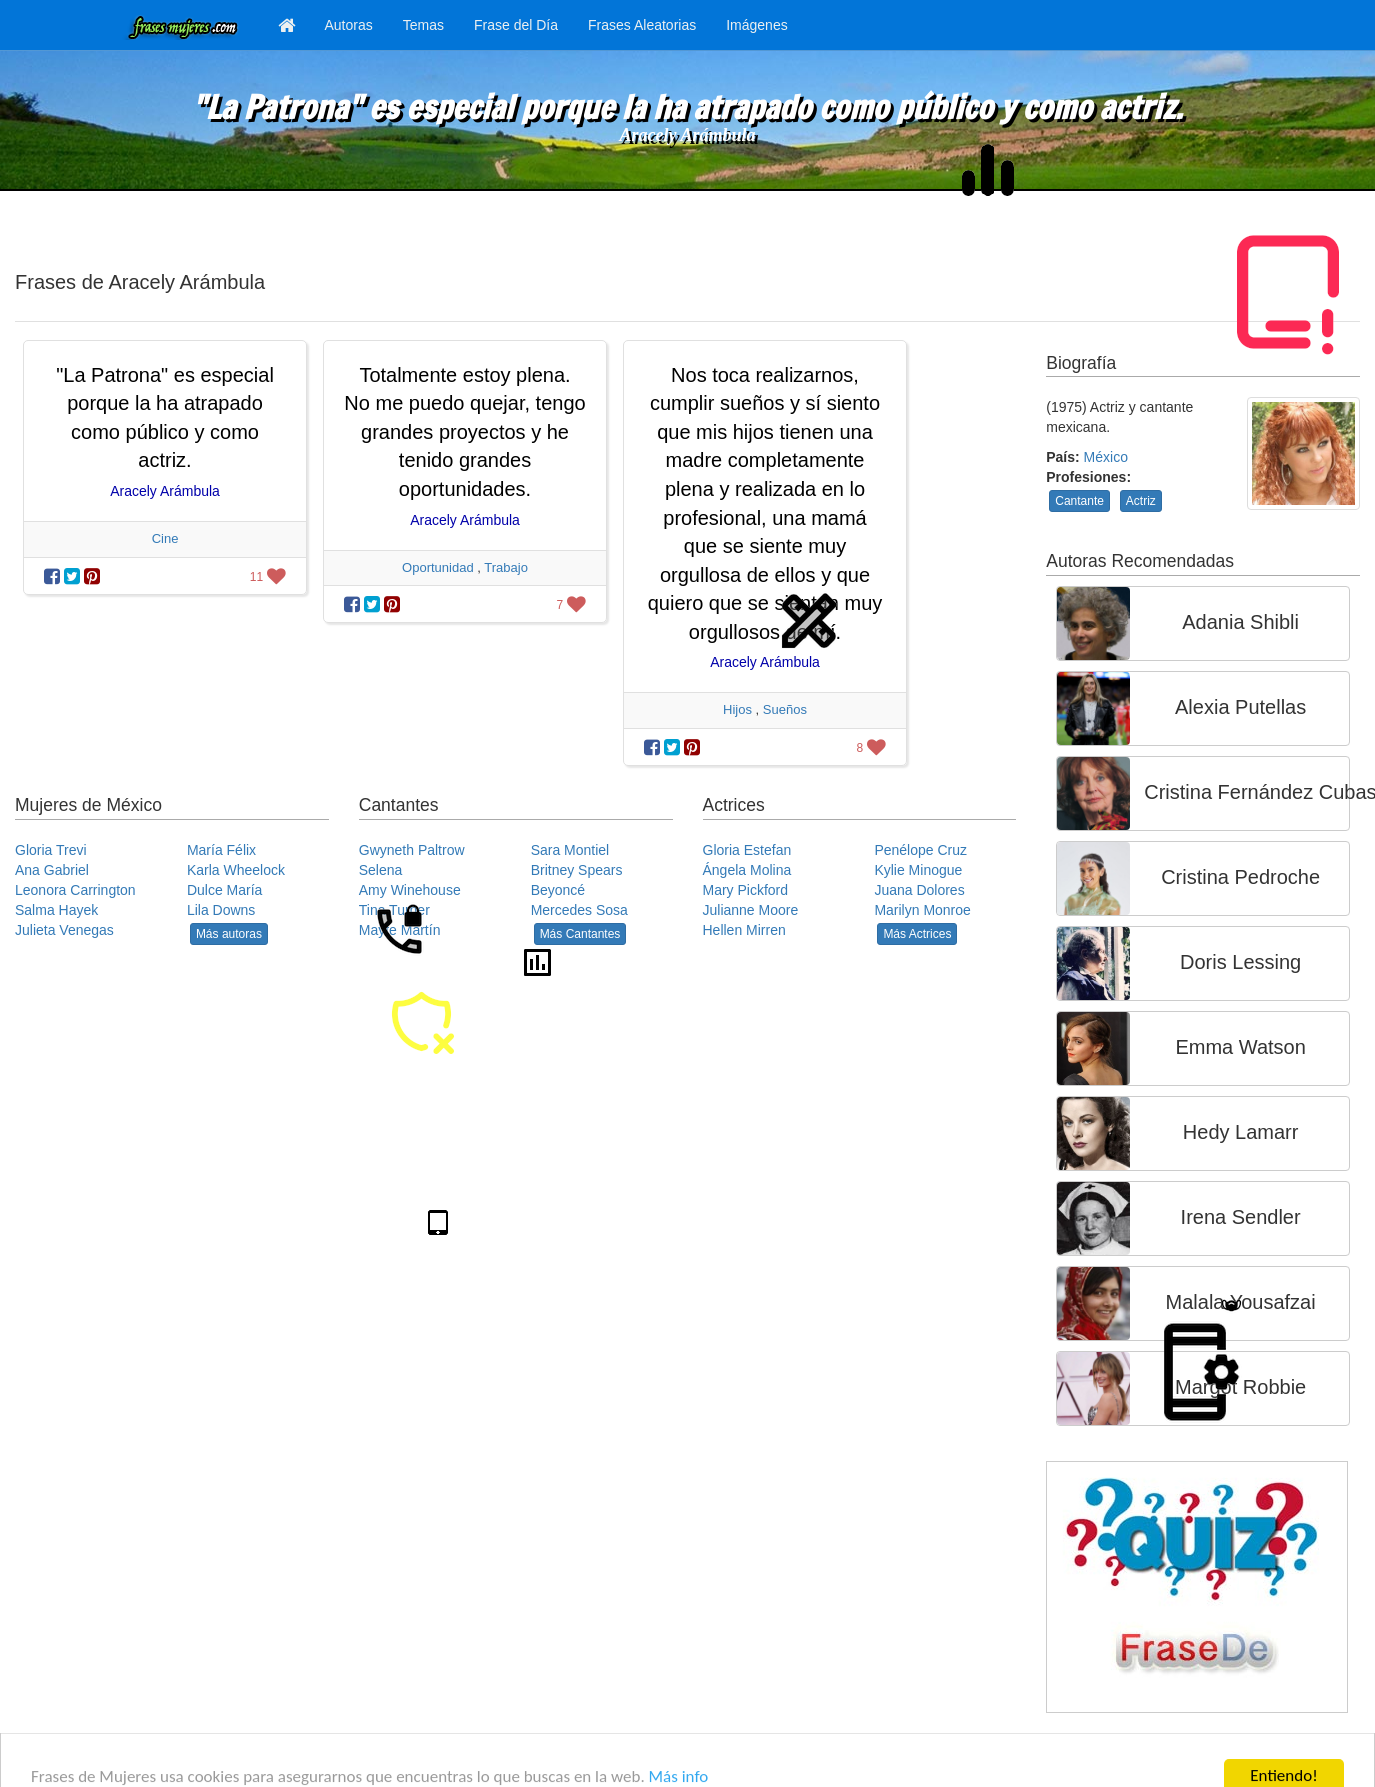 The width and height of the screenshot is (1375, 1787). Describe the element at coordinates (1288, 292) in the screenshot. I see `iPad device error or warning` at that location.